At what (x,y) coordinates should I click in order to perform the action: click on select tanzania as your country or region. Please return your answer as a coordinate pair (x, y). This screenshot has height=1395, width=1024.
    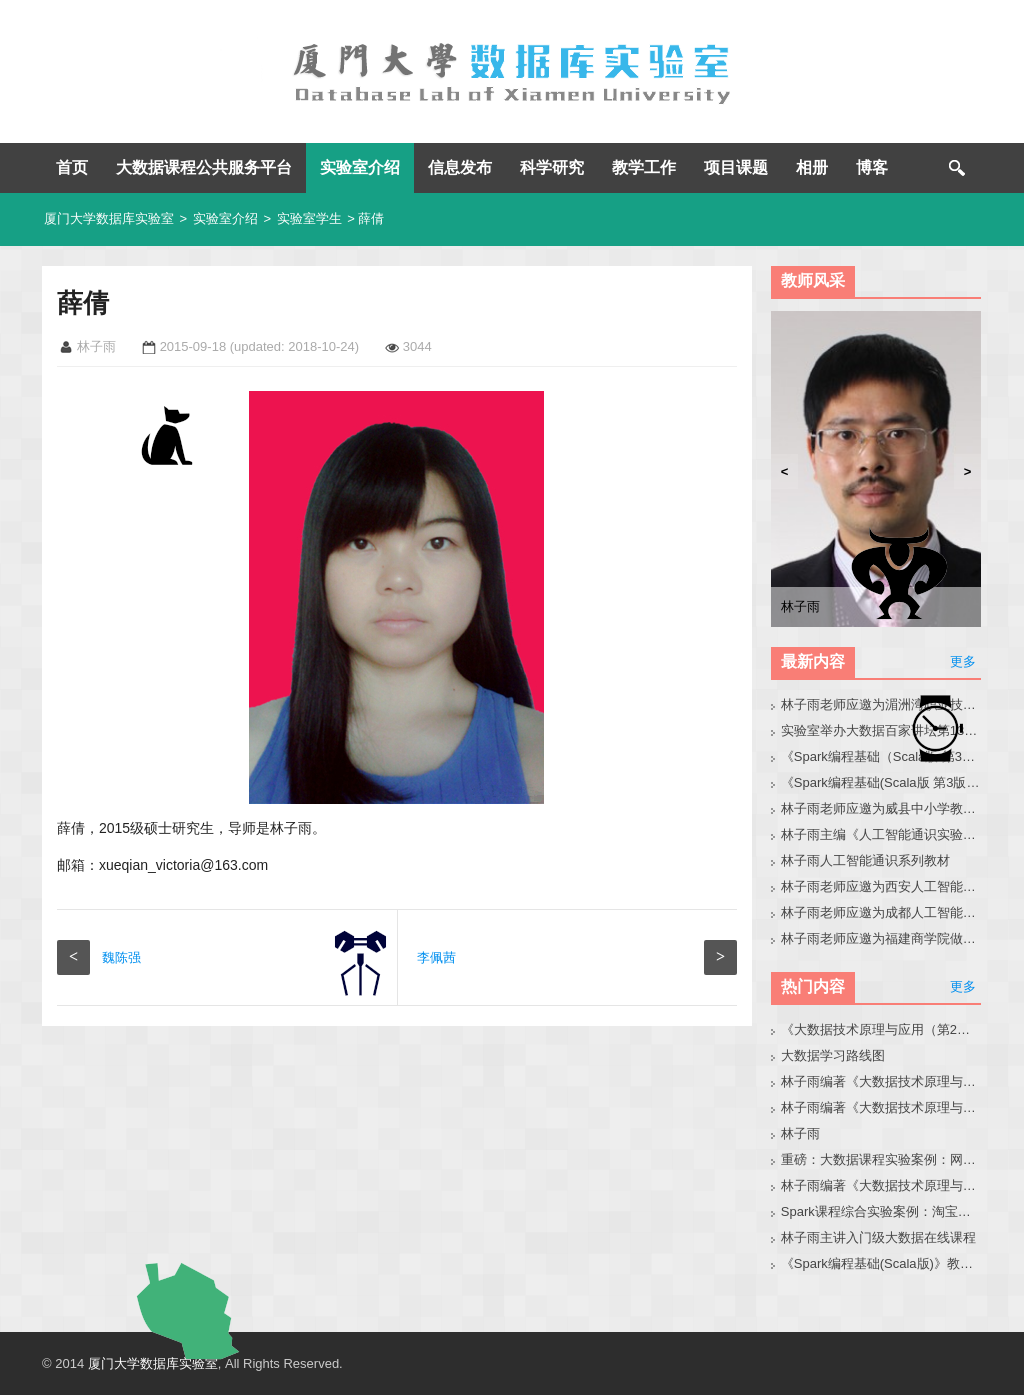
    Looking at the image, I should click on (188, 1311).